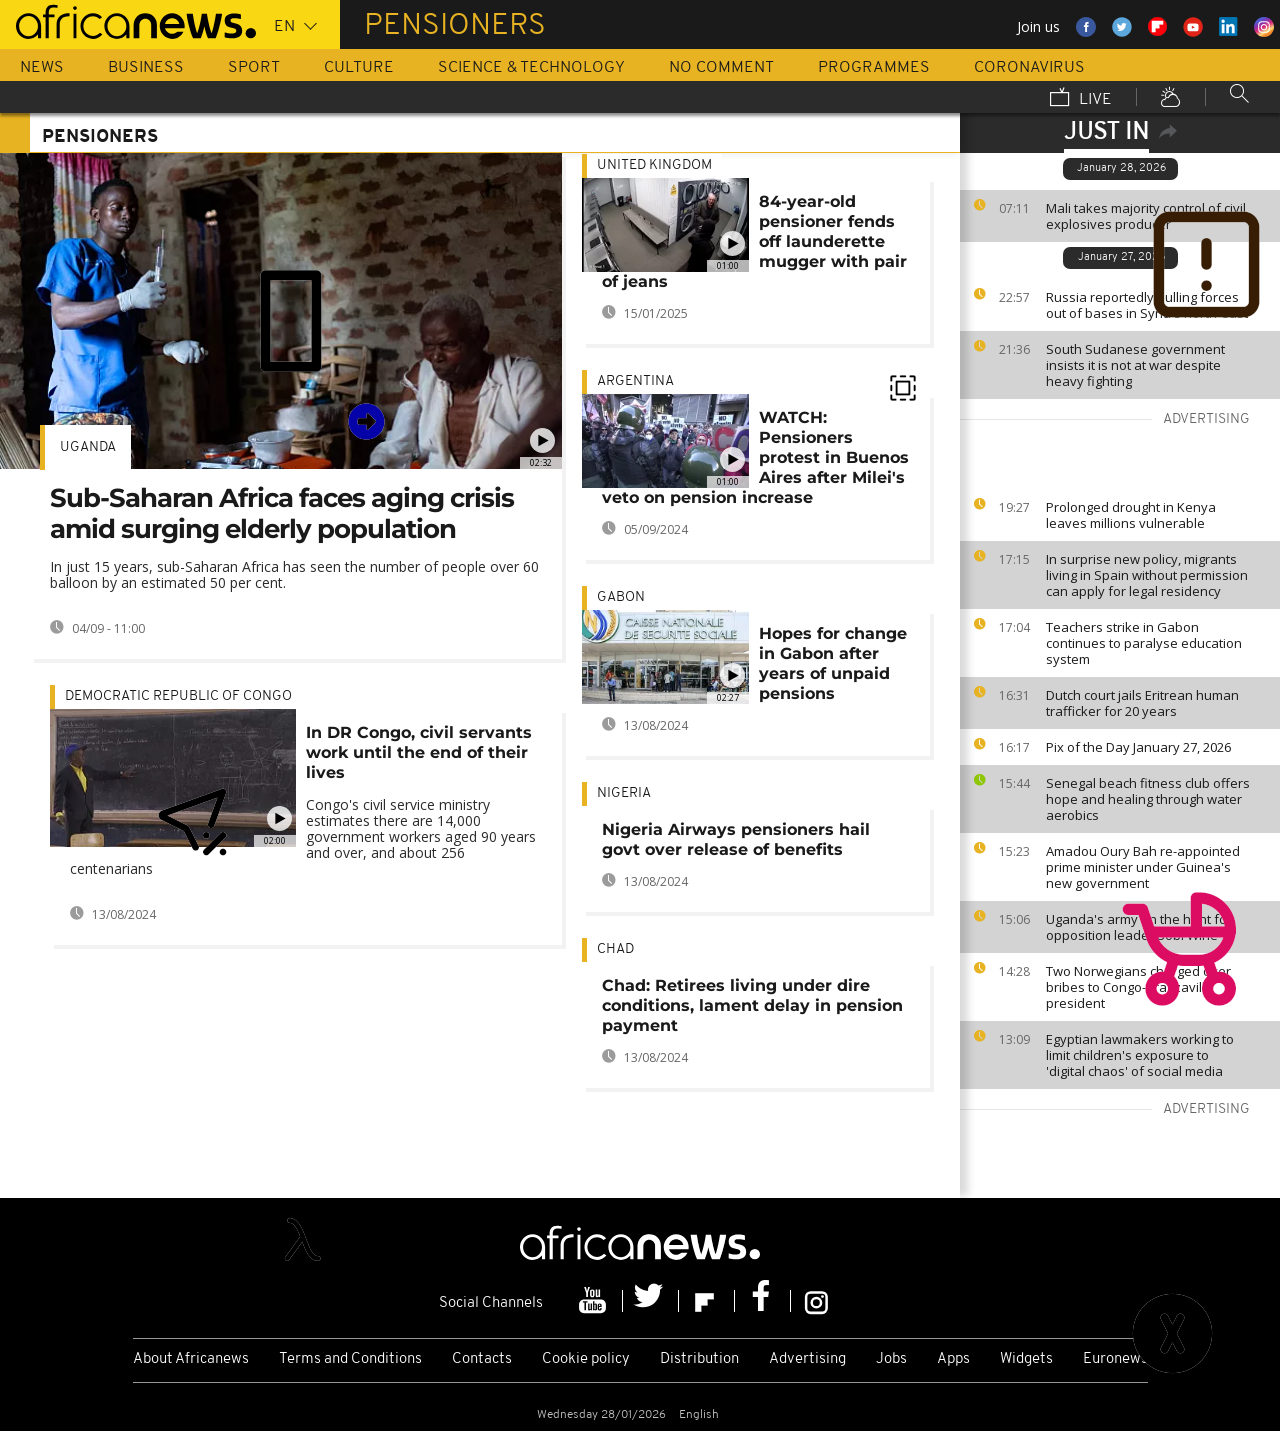 The width and height of the screenshot is (1280, 1431). I want to click on indicates a warning or alert status, so click(1206, 264).